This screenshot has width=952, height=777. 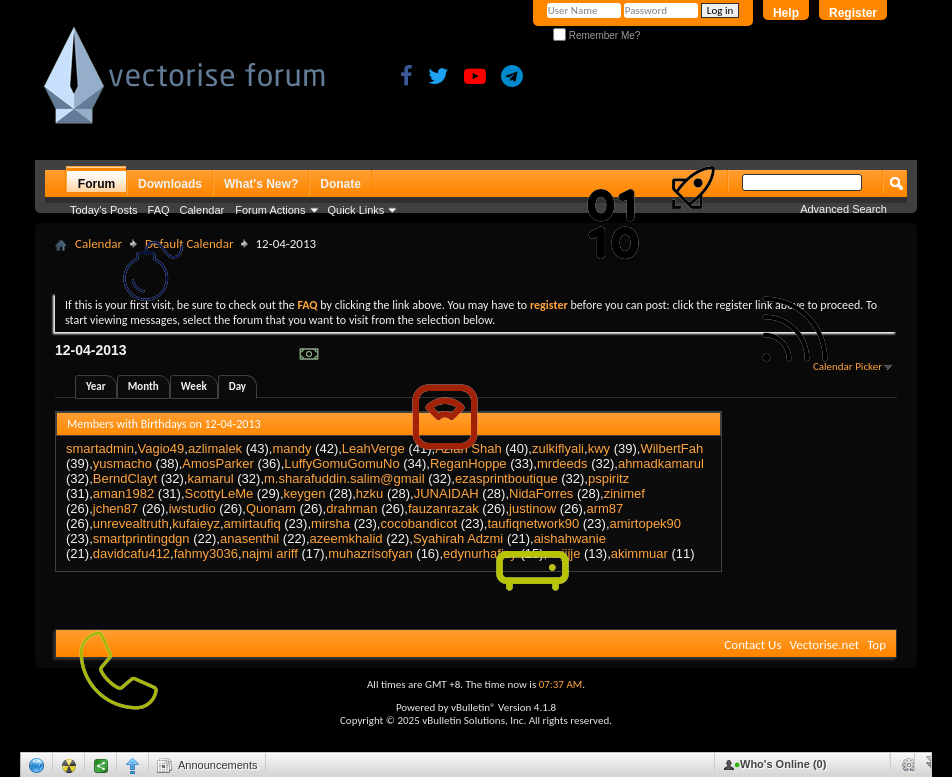 I want to click on view weight or measurement data, so click(x=445, y=417).